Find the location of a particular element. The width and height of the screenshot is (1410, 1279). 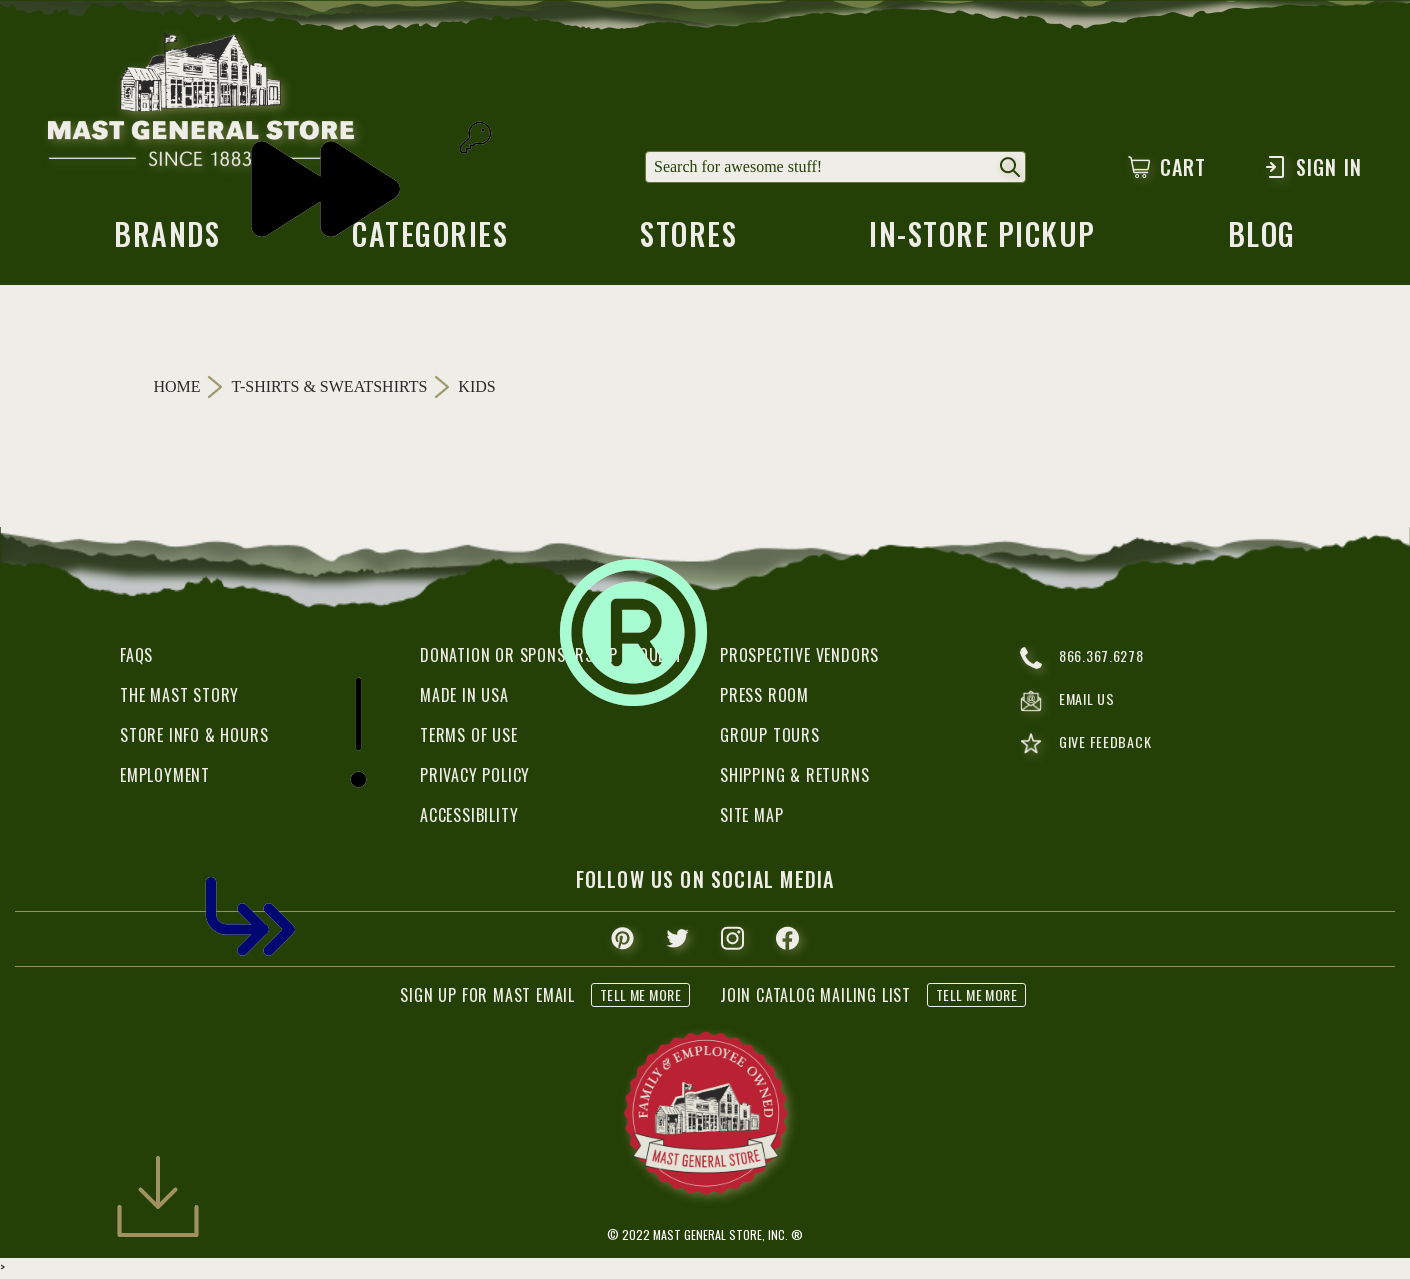

indicates registered trademark status is located at coordinates (633, 632).